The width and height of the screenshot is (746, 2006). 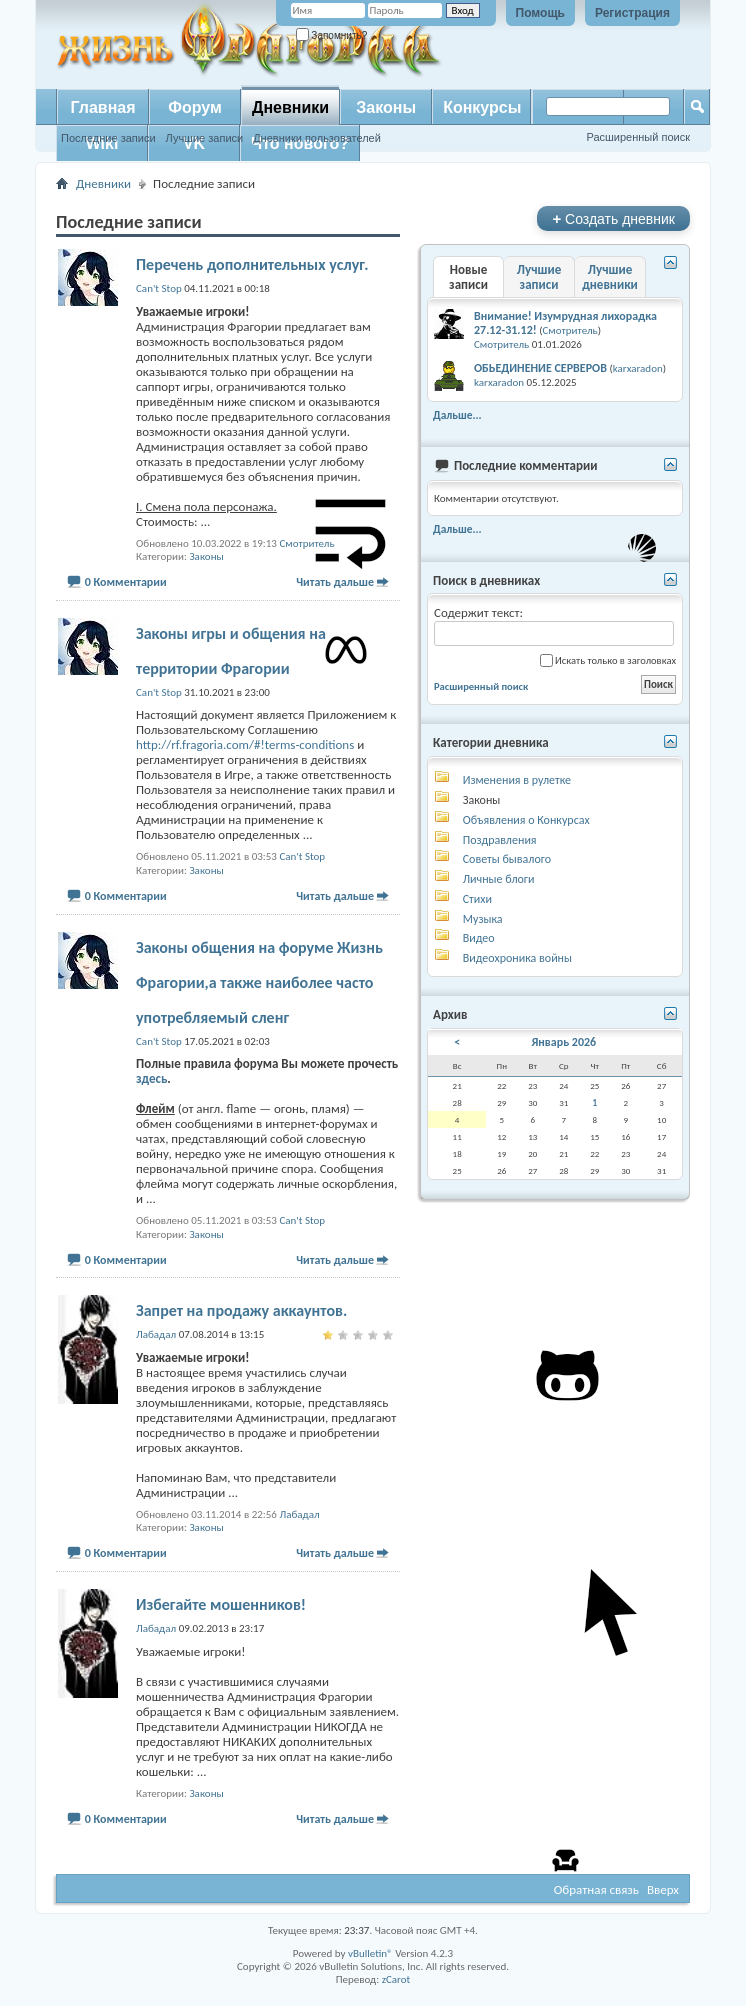 I want to click on toggle text wrapping in editor, so click(x=350, y=530).